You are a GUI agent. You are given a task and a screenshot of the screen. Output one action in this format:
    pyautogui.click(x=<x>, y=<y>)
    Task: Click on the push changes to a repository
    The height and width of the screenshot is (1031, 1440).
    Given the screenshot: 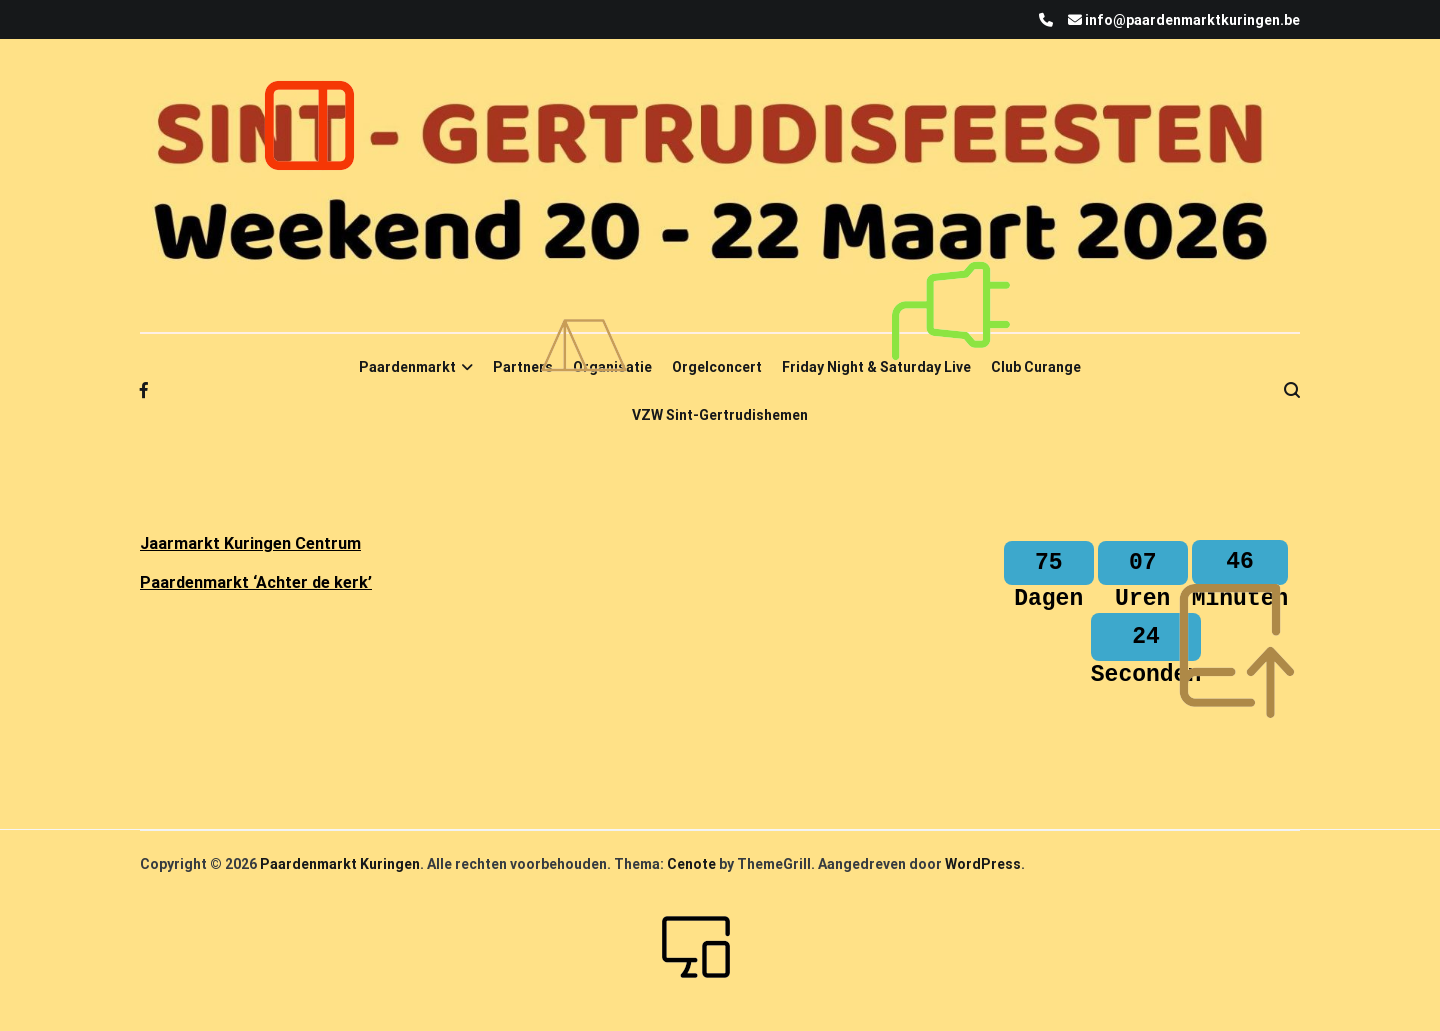 What is the action you would take?
    pyautogui.click(x=1230, y=651)
    